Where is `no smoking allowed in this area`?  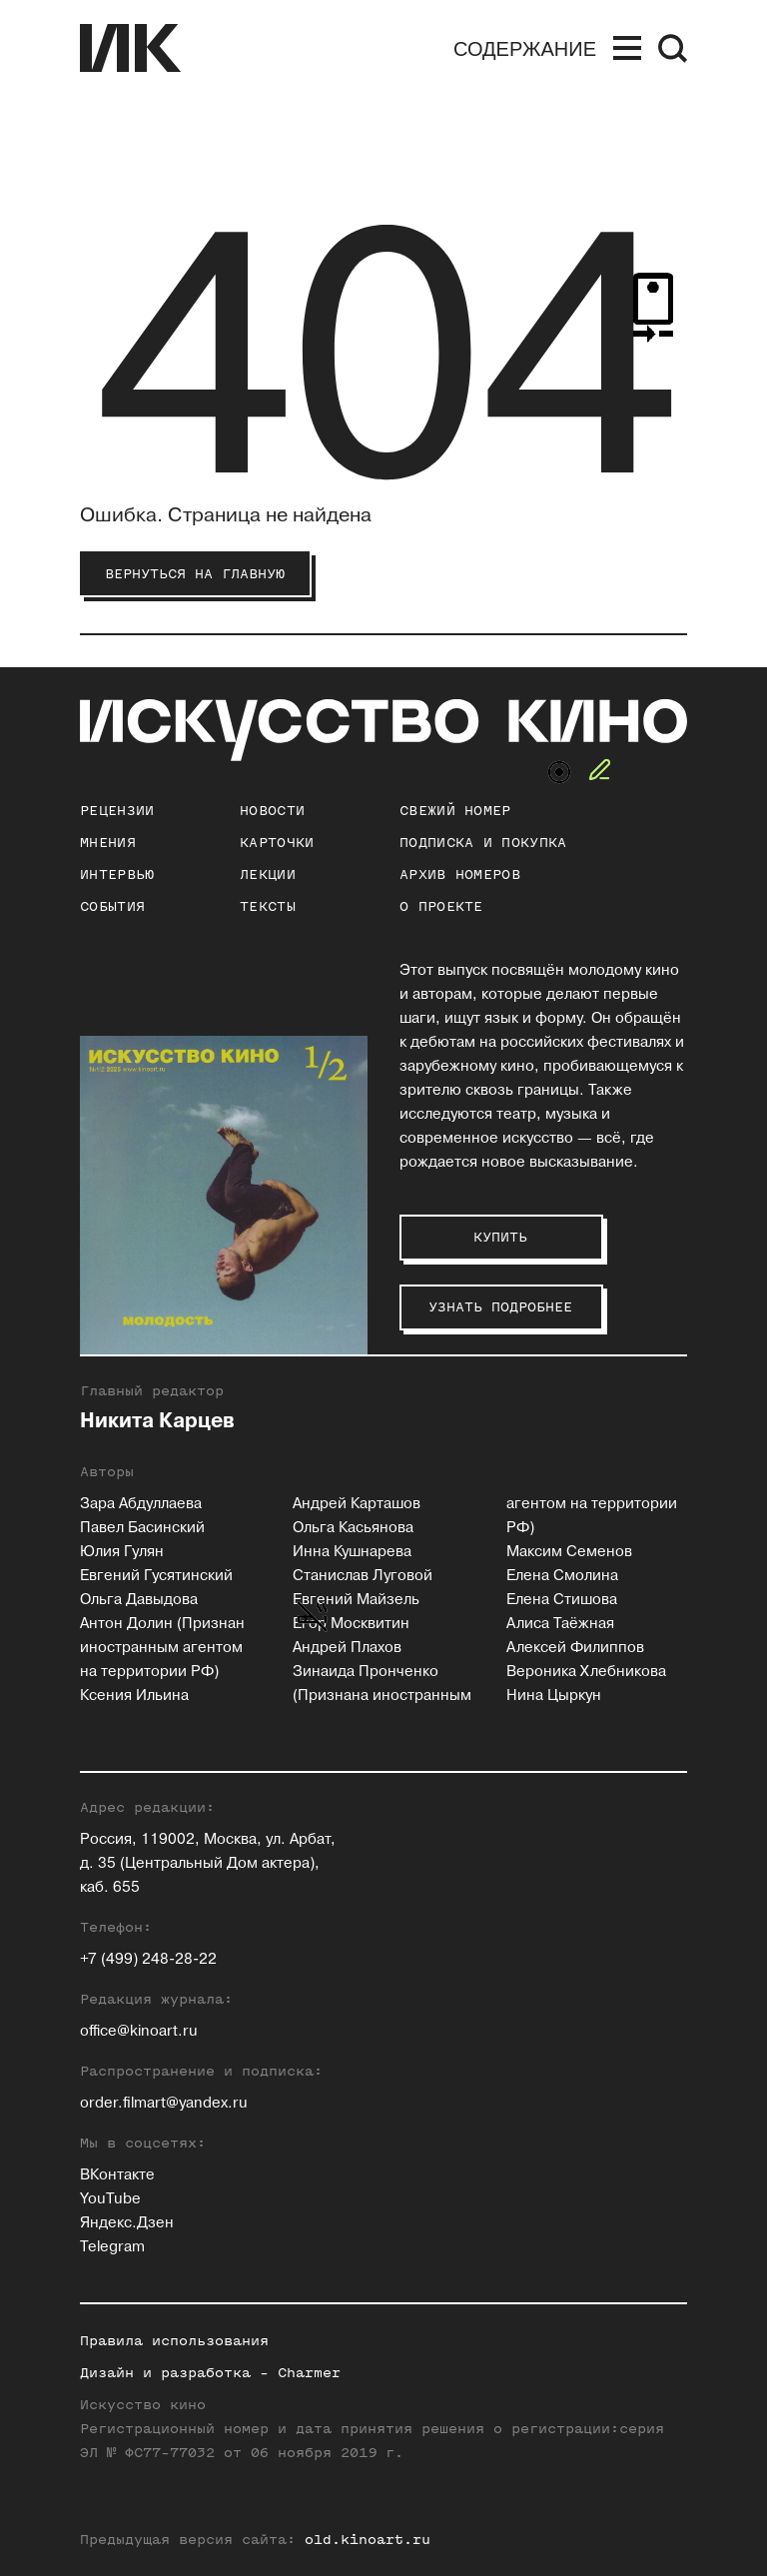 no smoking allowed in this area is located at coordinates (312, 1616).